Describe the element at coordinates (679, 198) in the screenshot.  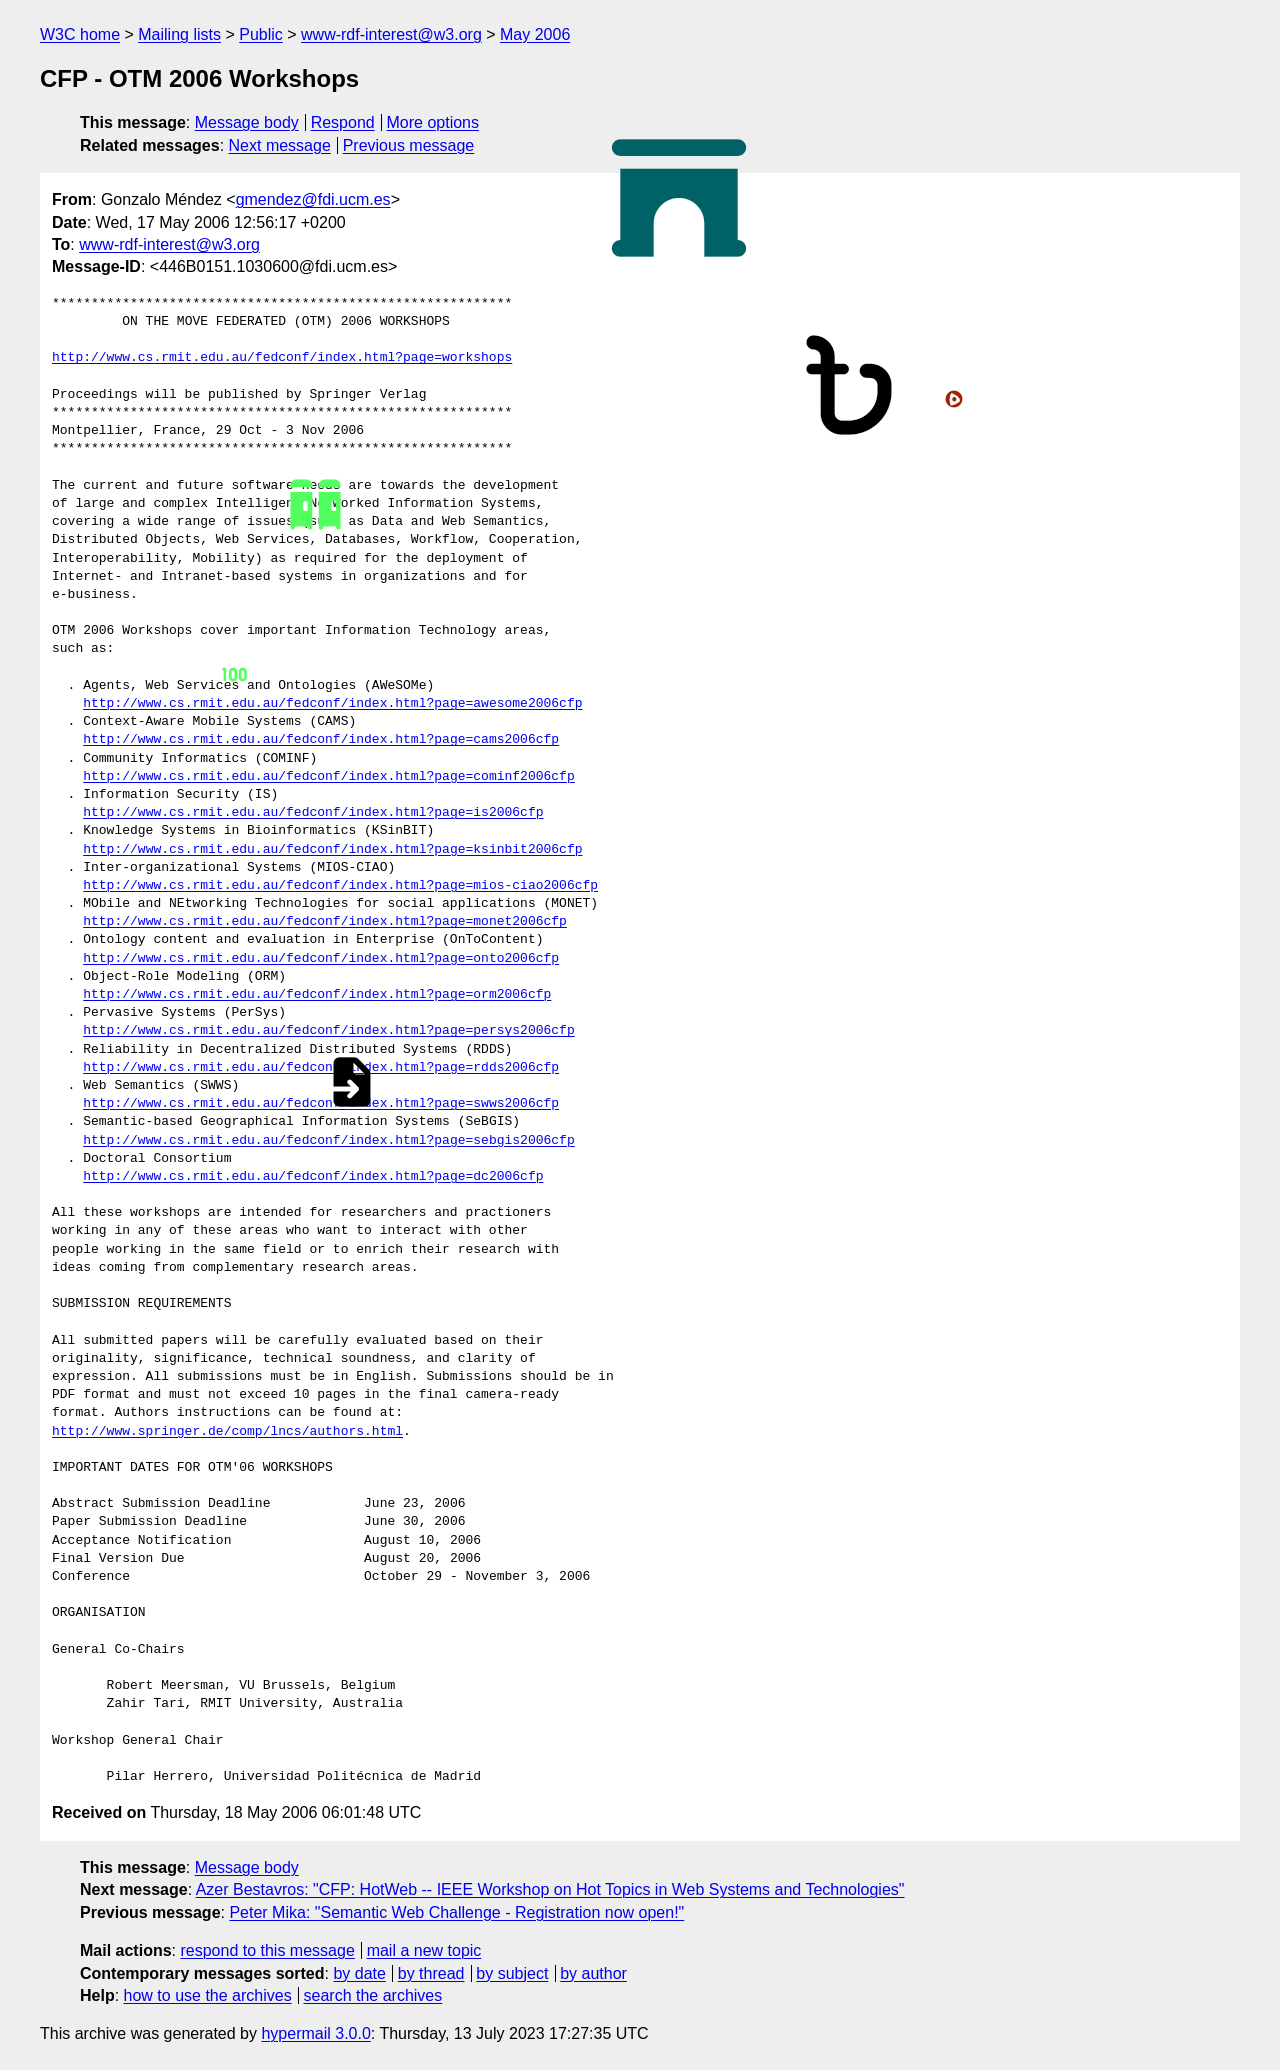
I see `view architectural landmarks or monuments` at that location.